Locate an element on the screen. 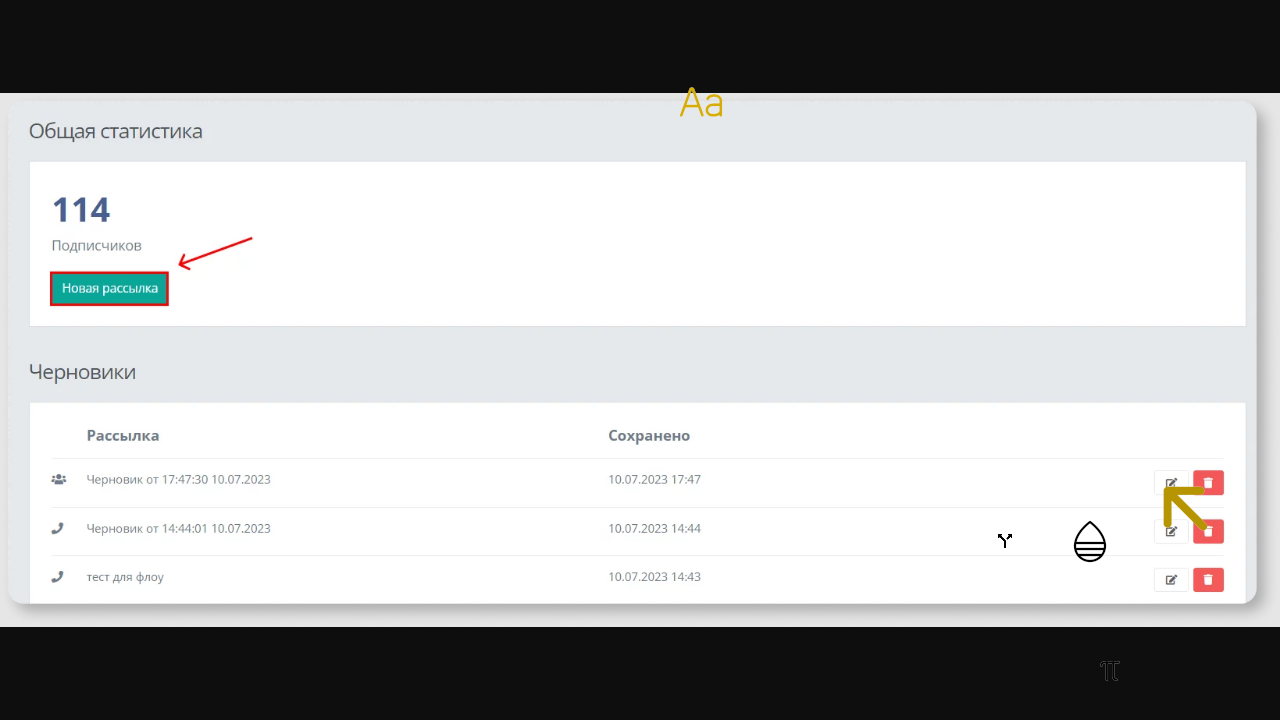 This screenshot has height=720, width=1280. adjust fill level or capacity is located at coordinates (1090, 543).